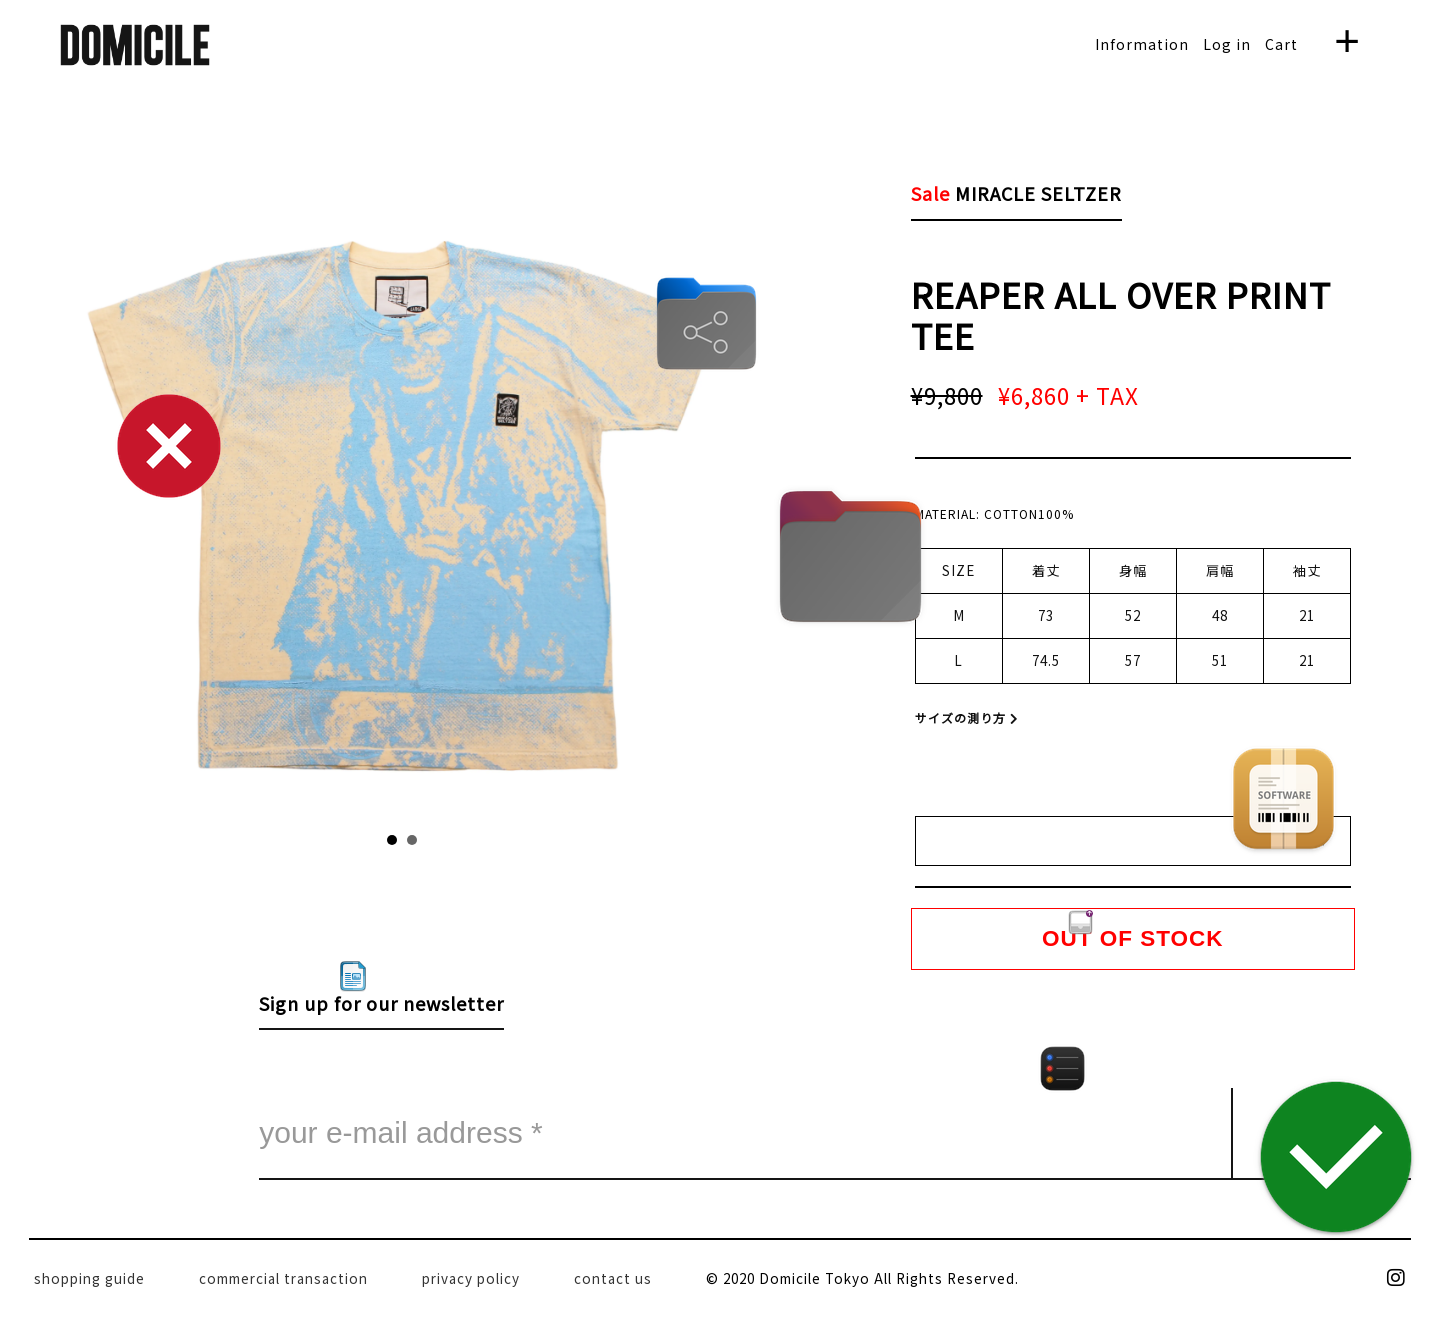 This screenshot has height=1317, width=1440. What do you see at coordinates (1062, 1068) in the screenshot?
I see `open the reminders app` at bounding box center [1062, 1068].